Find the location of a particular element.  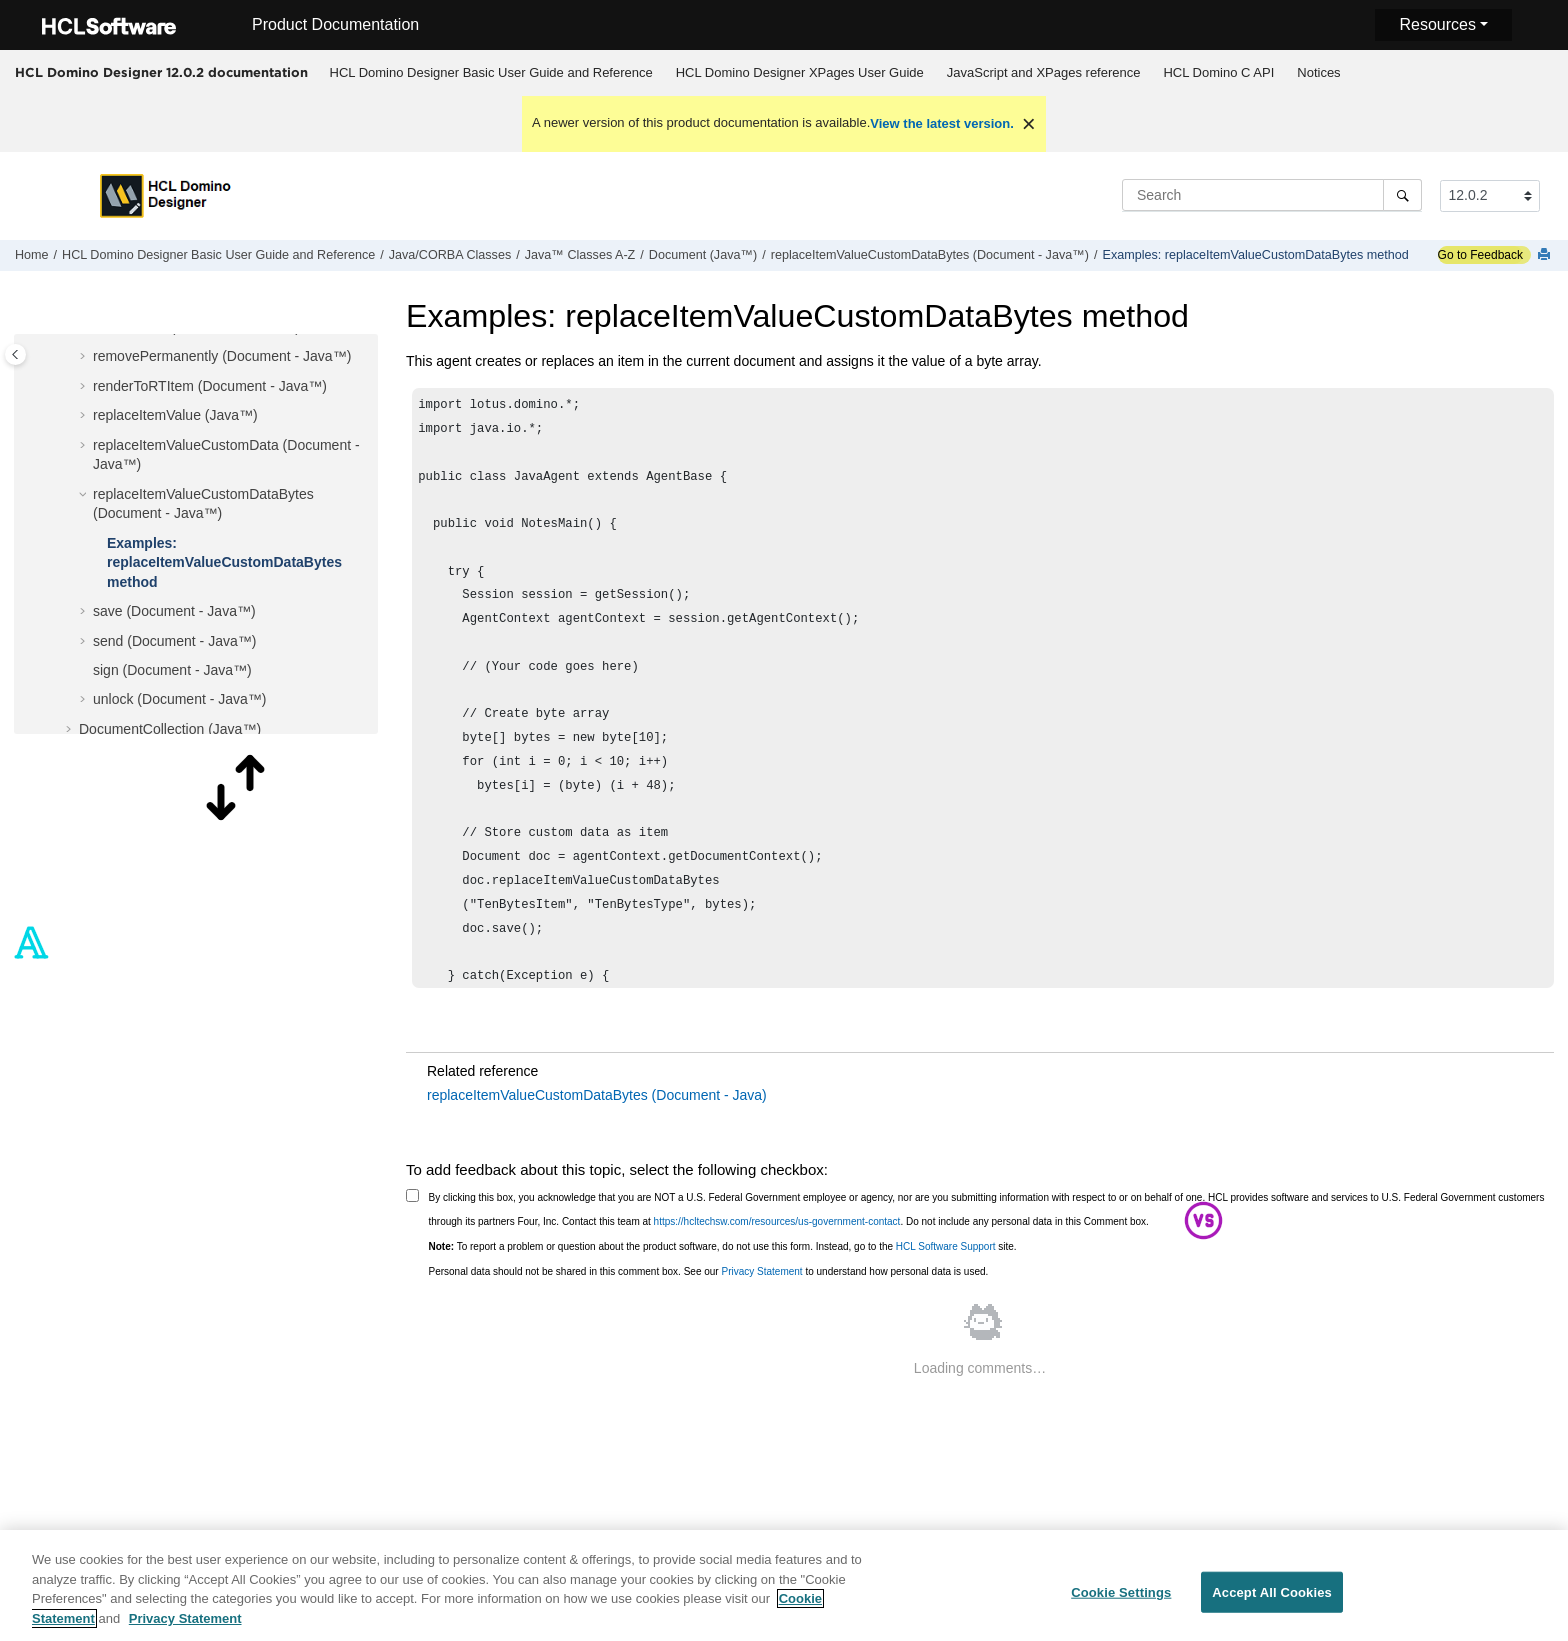

indicates mobile data connection status is located at coordinates (235, 787).